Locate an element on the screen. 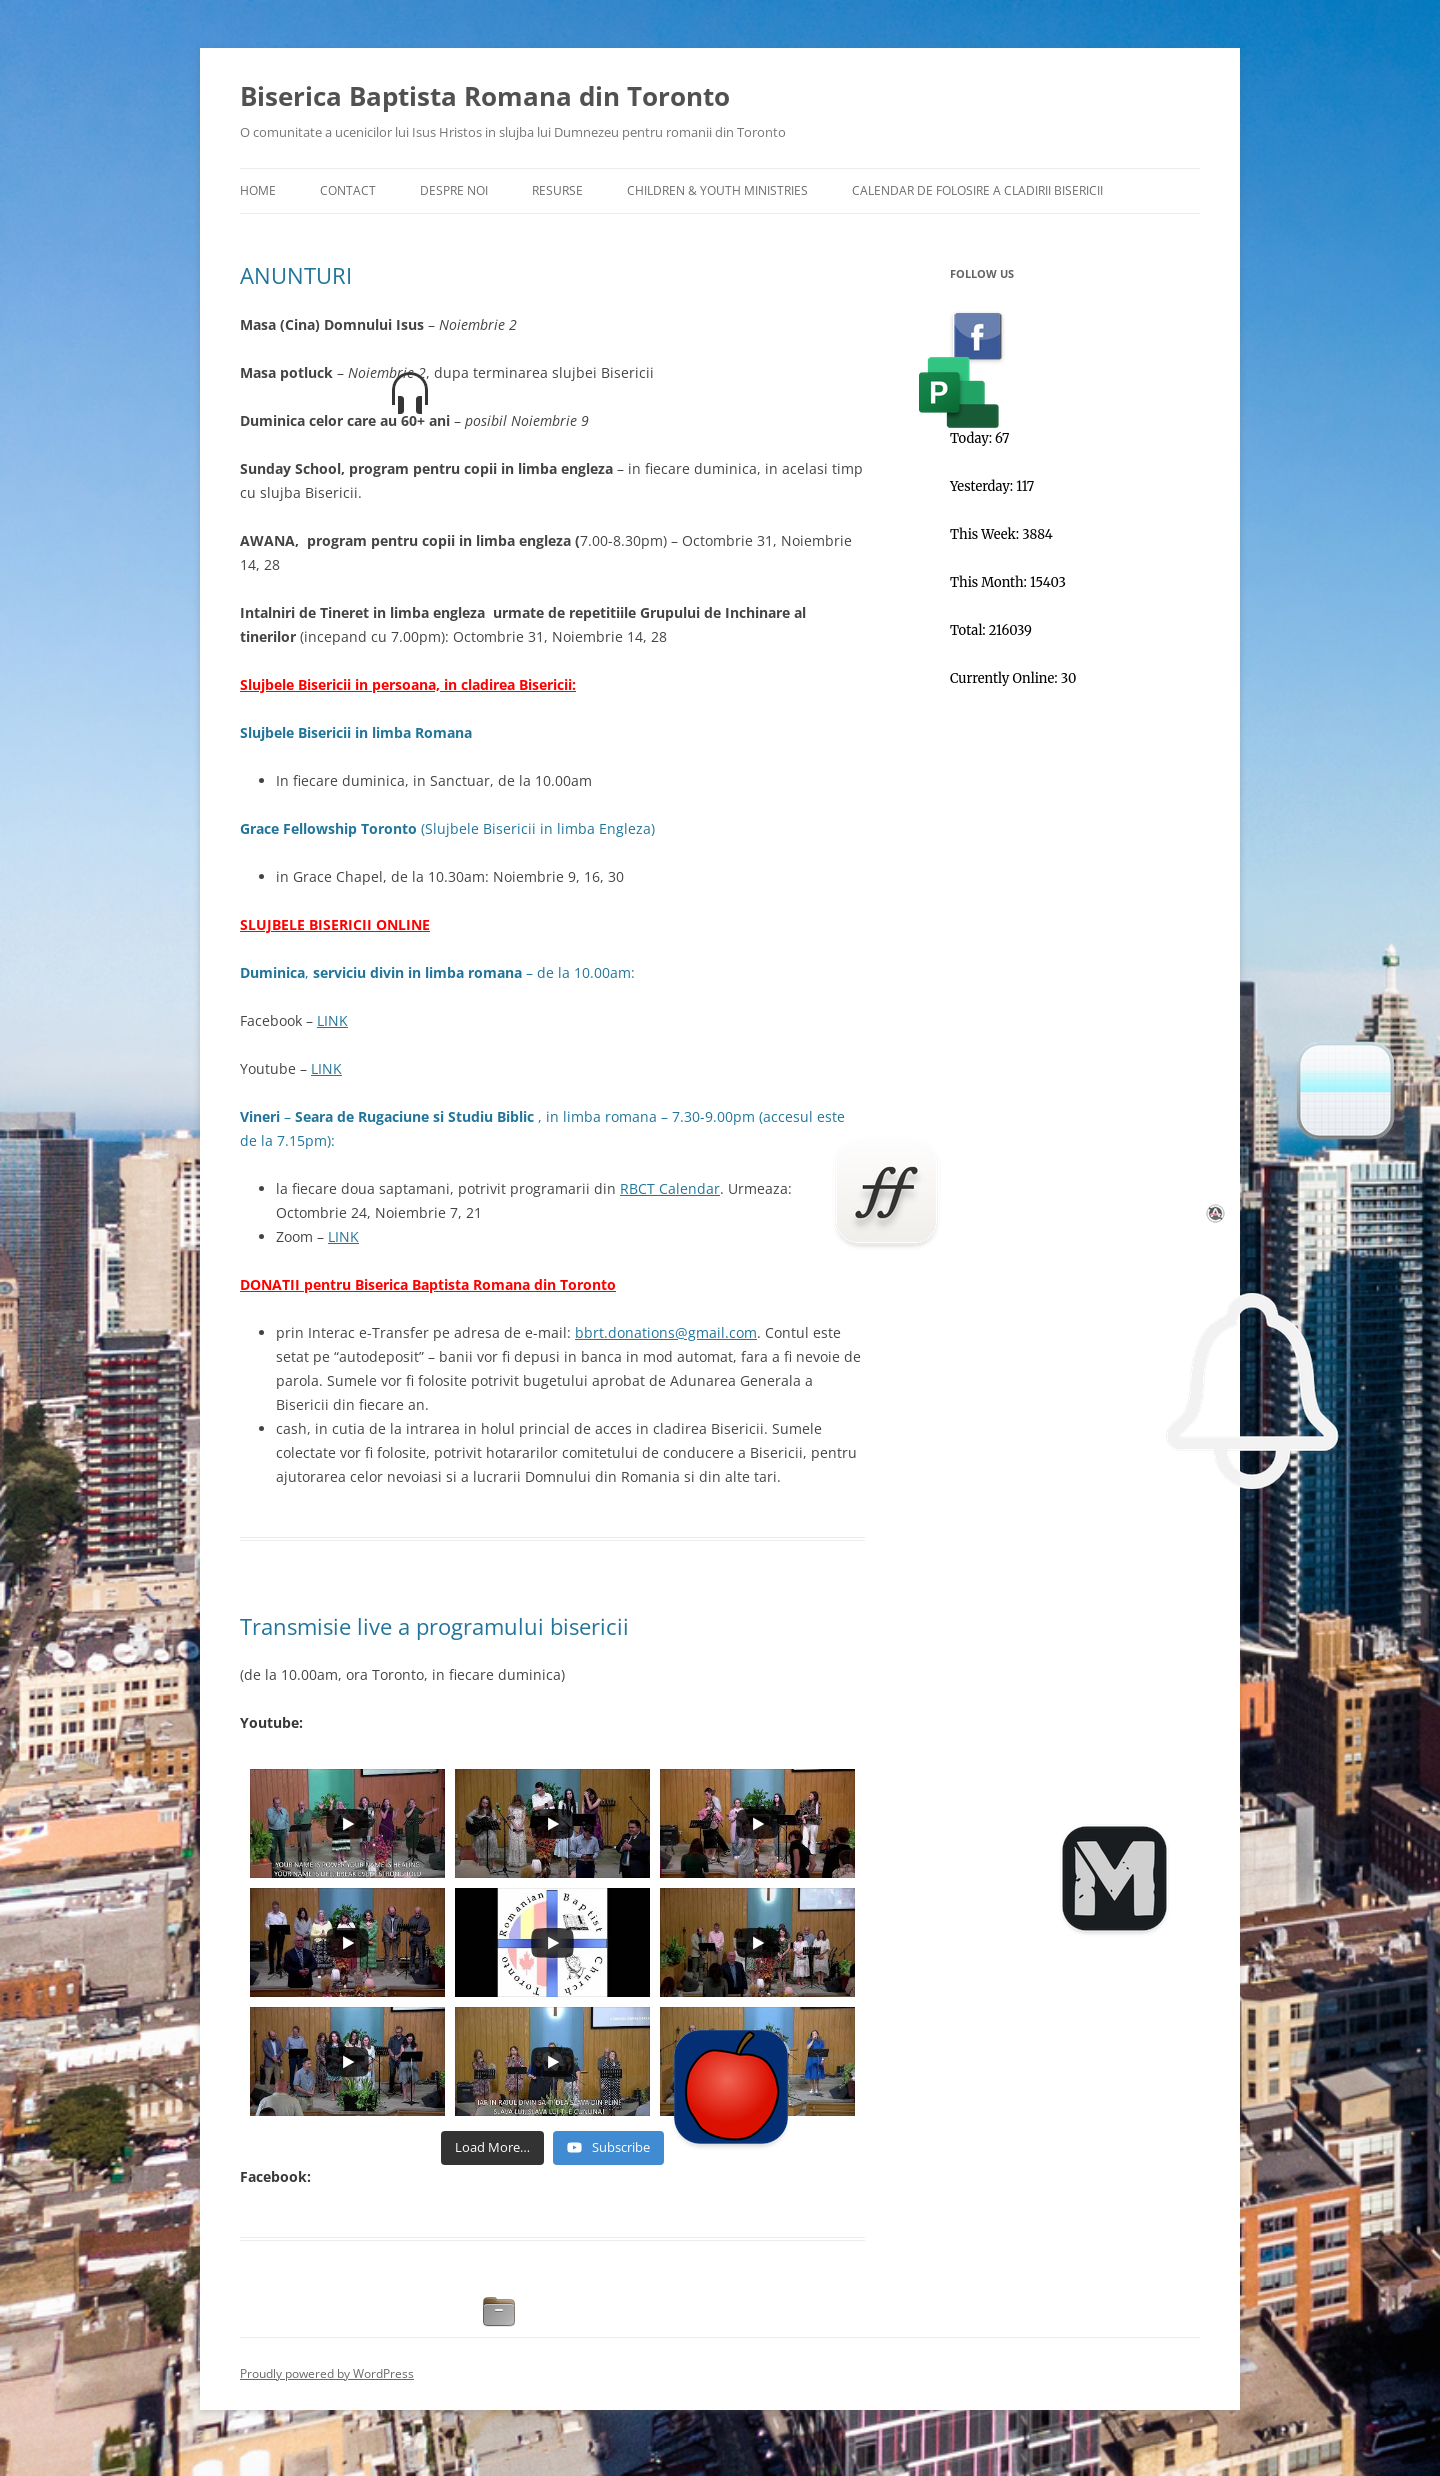 This screenshot has height=2476, width=1440. open Microsoft Project application is located at coordinates (959, 392).